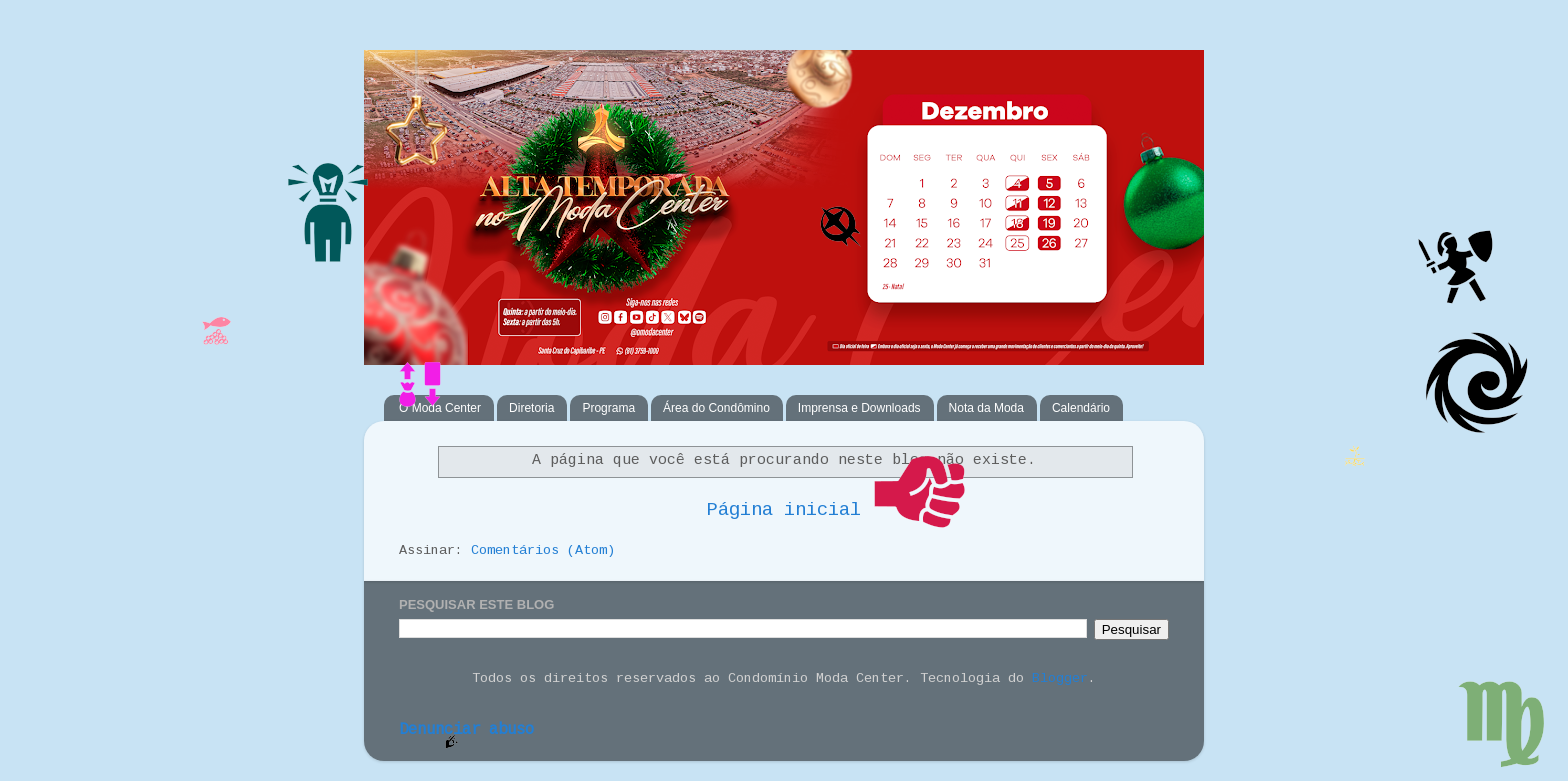 This screenshot has width=1568, height=781. I want to click on purchase in-game cards or items, so click(420, 384).